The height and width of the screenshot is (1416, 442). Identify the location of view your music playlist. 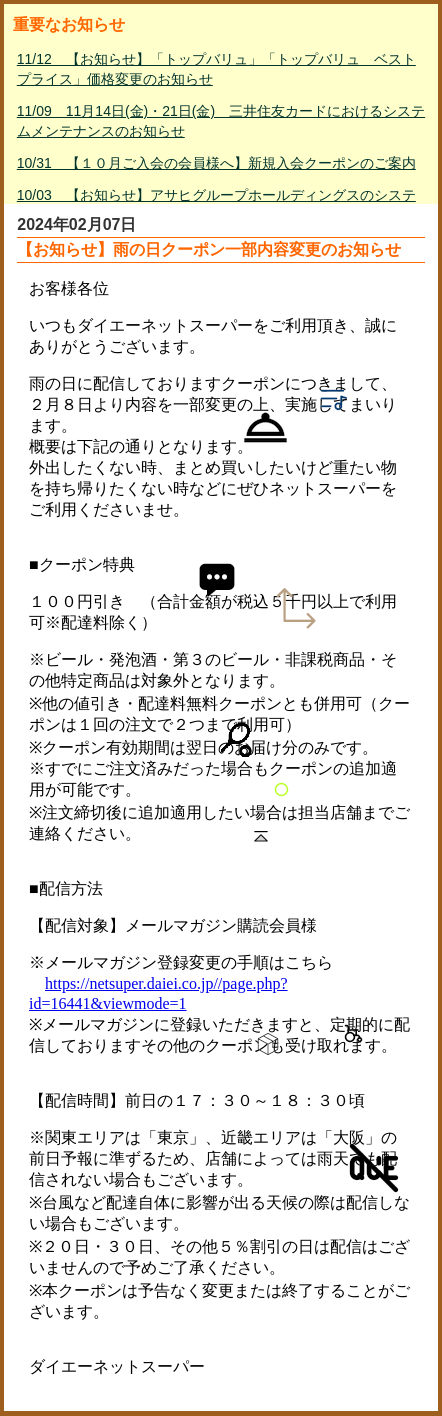
(332, 398).